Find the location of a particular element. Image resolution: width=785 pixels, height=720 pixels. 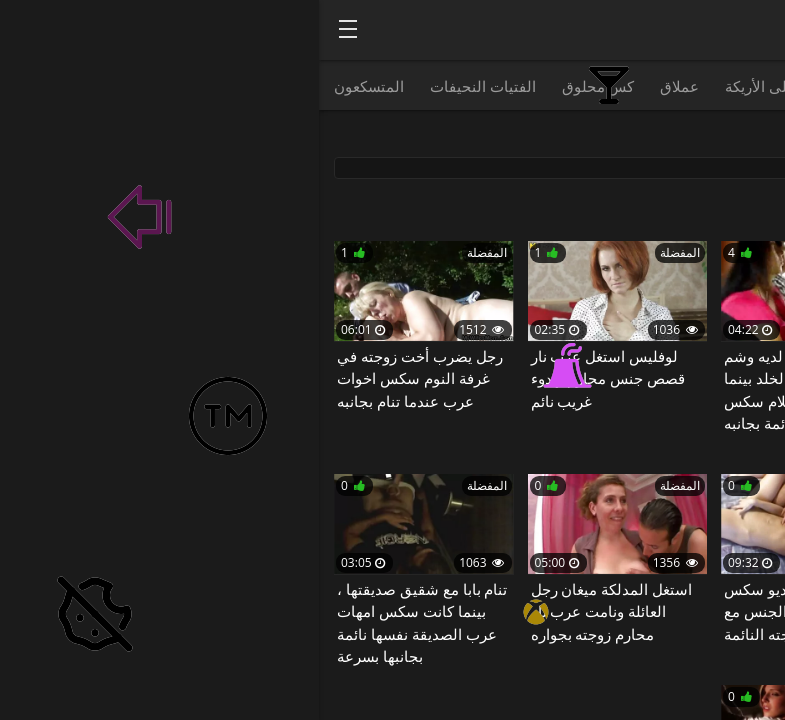

disable cookie tracking is located at coordinates (95, 614).